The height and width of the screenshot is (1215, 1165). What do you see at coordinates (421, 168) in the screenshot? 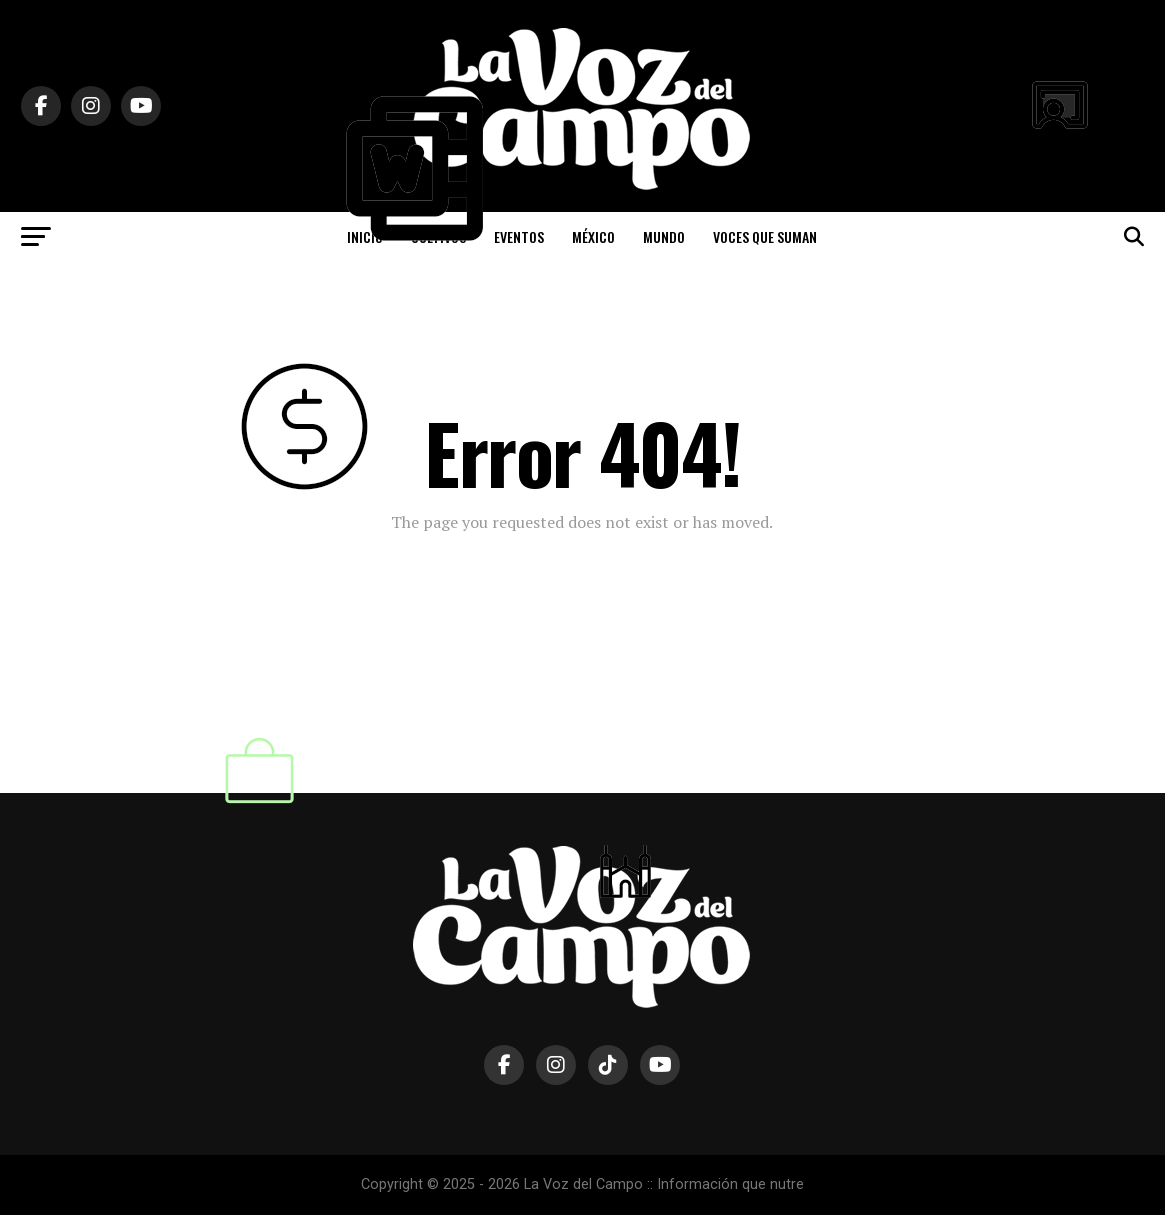
I see `open Microsoft Word` at bounding box center [421, 168].